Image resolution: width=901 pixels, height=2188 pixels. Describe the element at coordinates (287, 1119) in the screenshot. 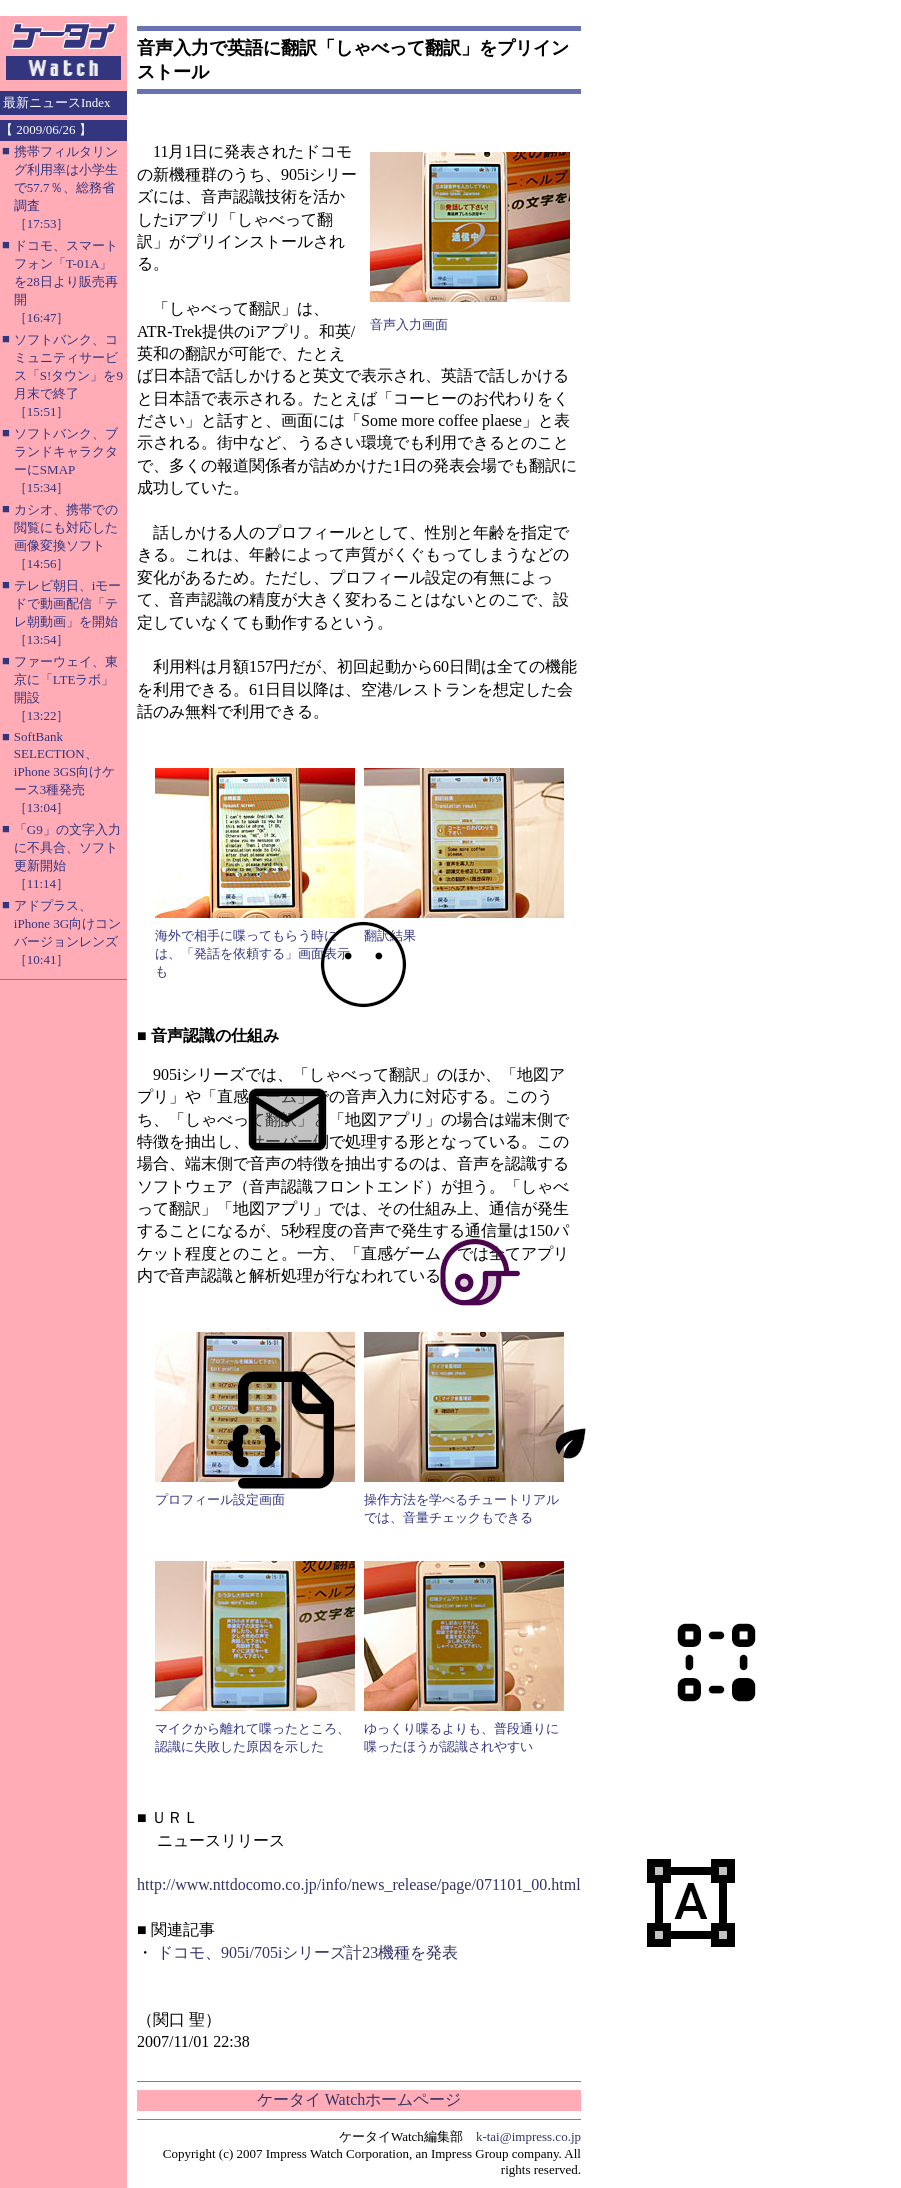

I see `view unread emails or messages` at that location.